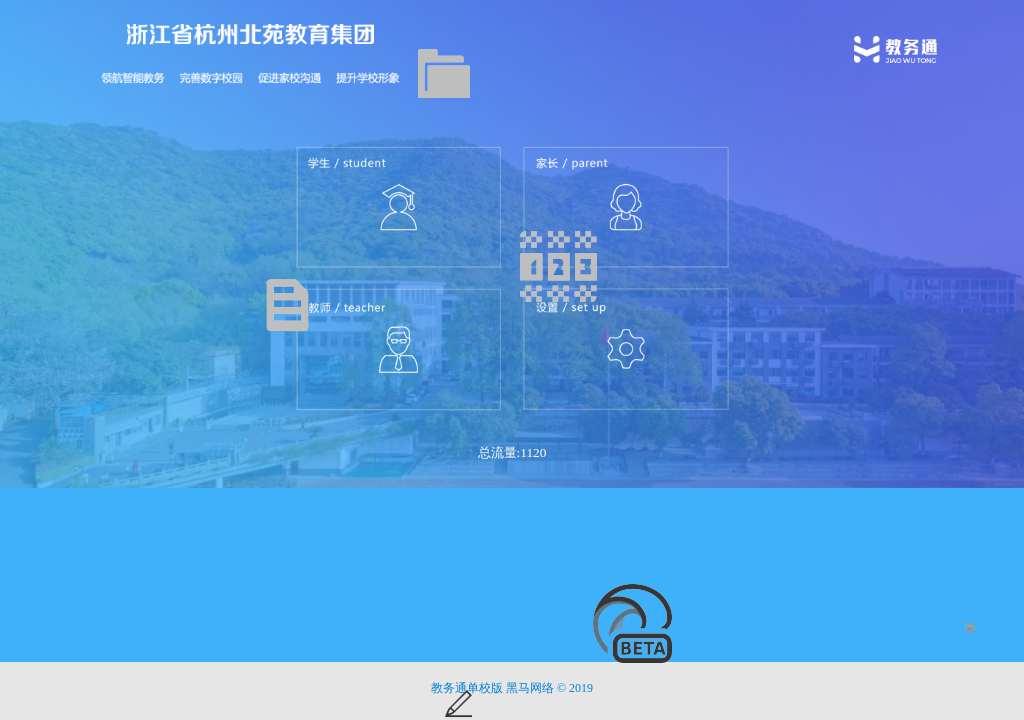 The height and width of the screenshot is (720, 1024). What do you see at coordinates (558, 269) in the screenshot?
I see `access privacy and security settings` at bounding box center [558, 269].